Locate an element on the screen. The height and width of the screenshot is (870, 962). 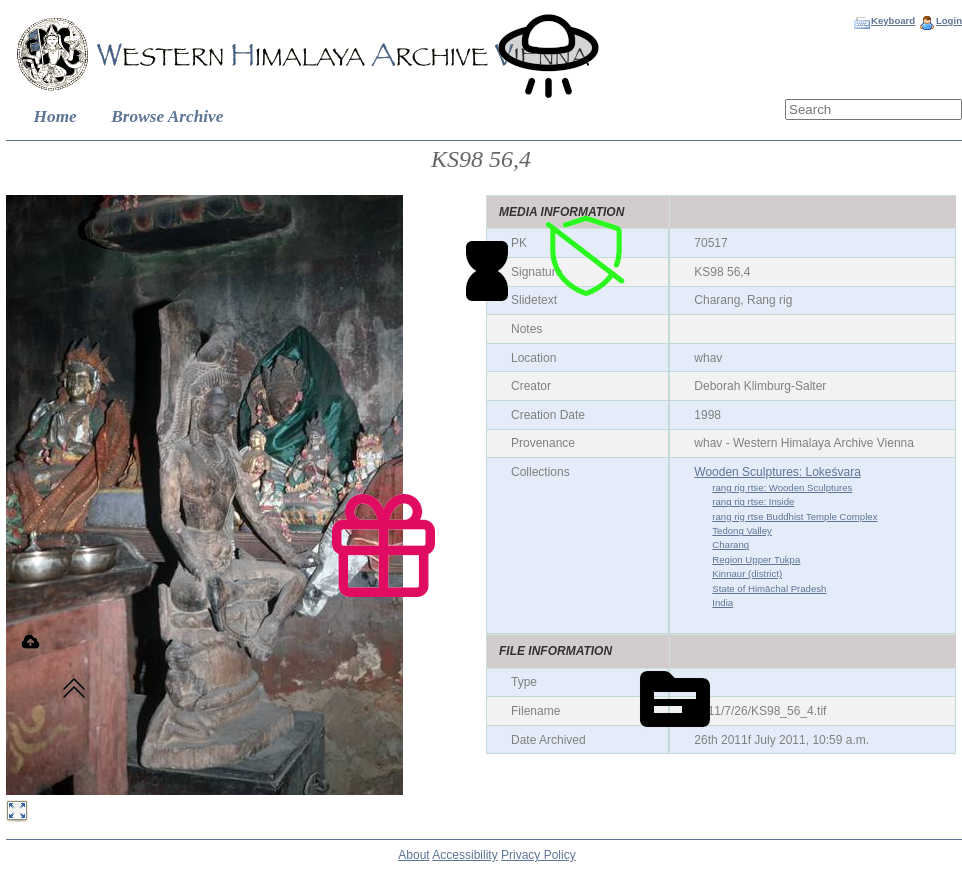
access sci-fi or space-themed content is located at coordinates (548, 54).